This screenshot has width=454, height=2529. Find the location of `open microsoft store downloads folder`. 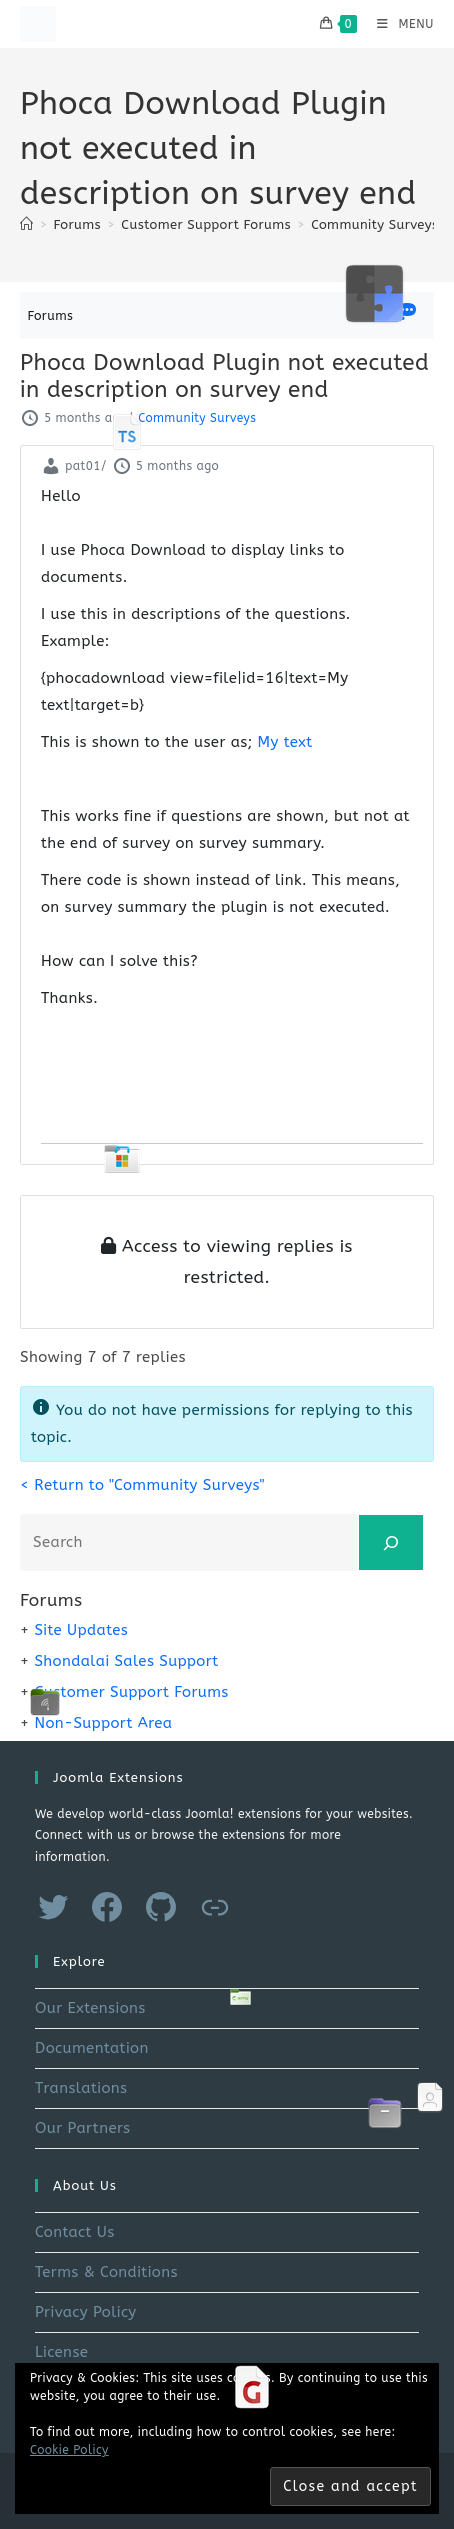

open microsoft store downloads folder is located at coordinates (122, 1160).